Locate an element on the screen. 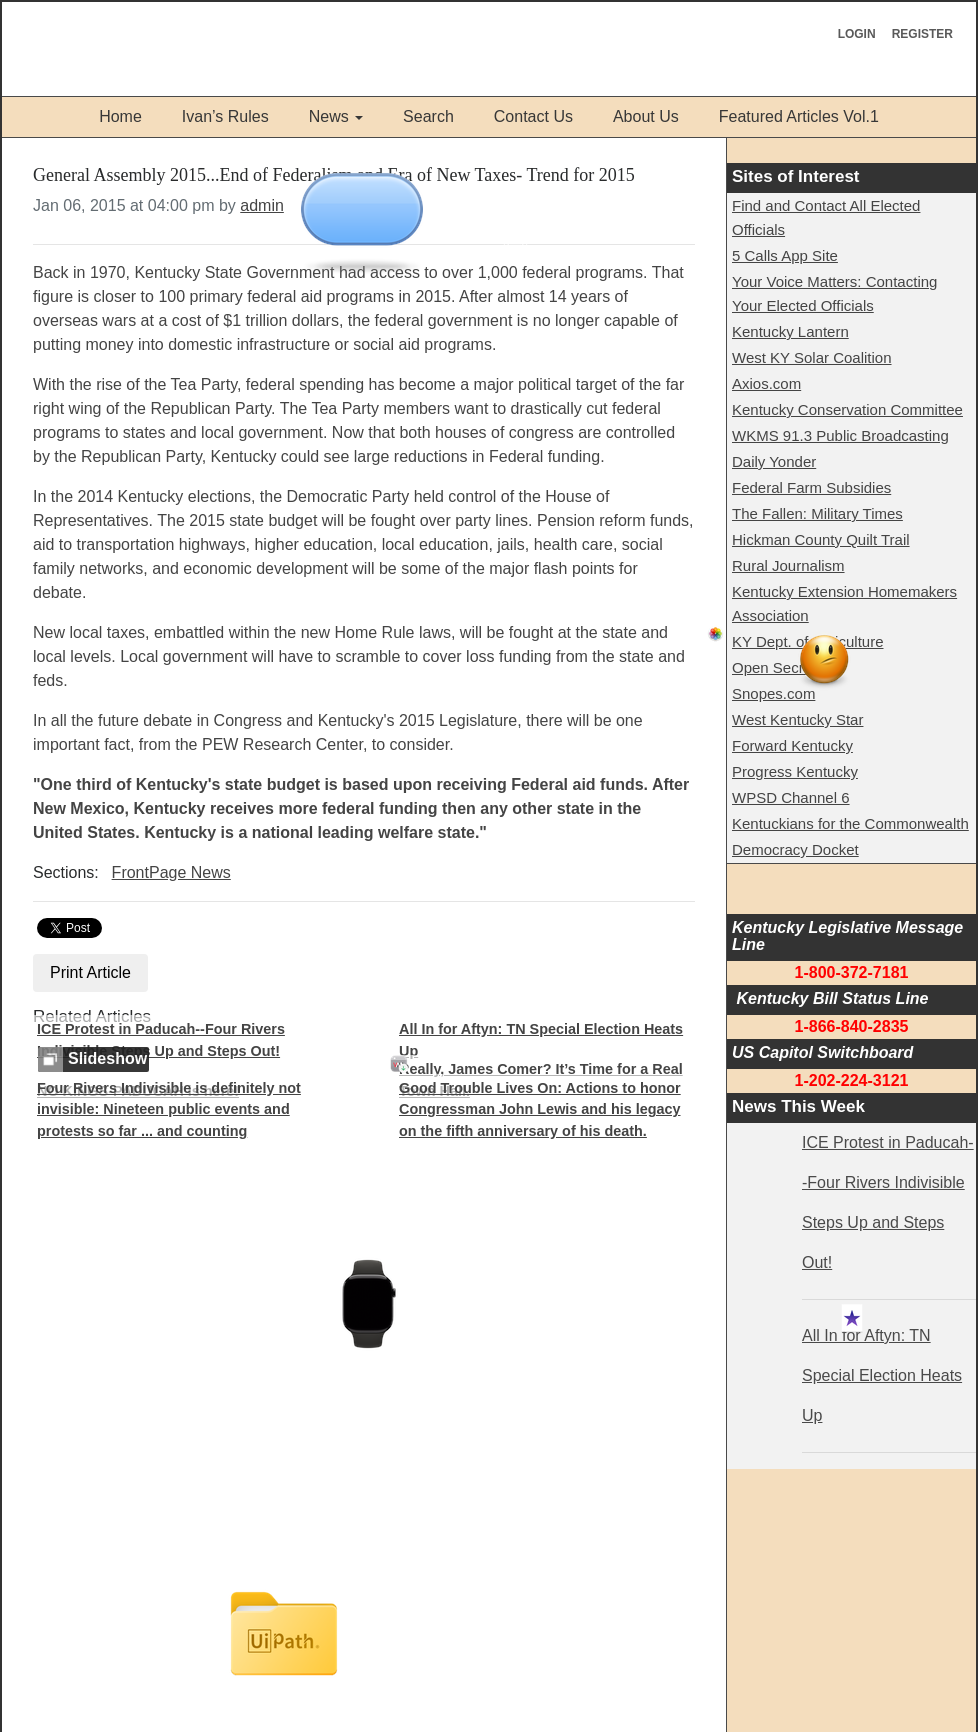  install a new virtual machine is located at coordinates (399, 1064).